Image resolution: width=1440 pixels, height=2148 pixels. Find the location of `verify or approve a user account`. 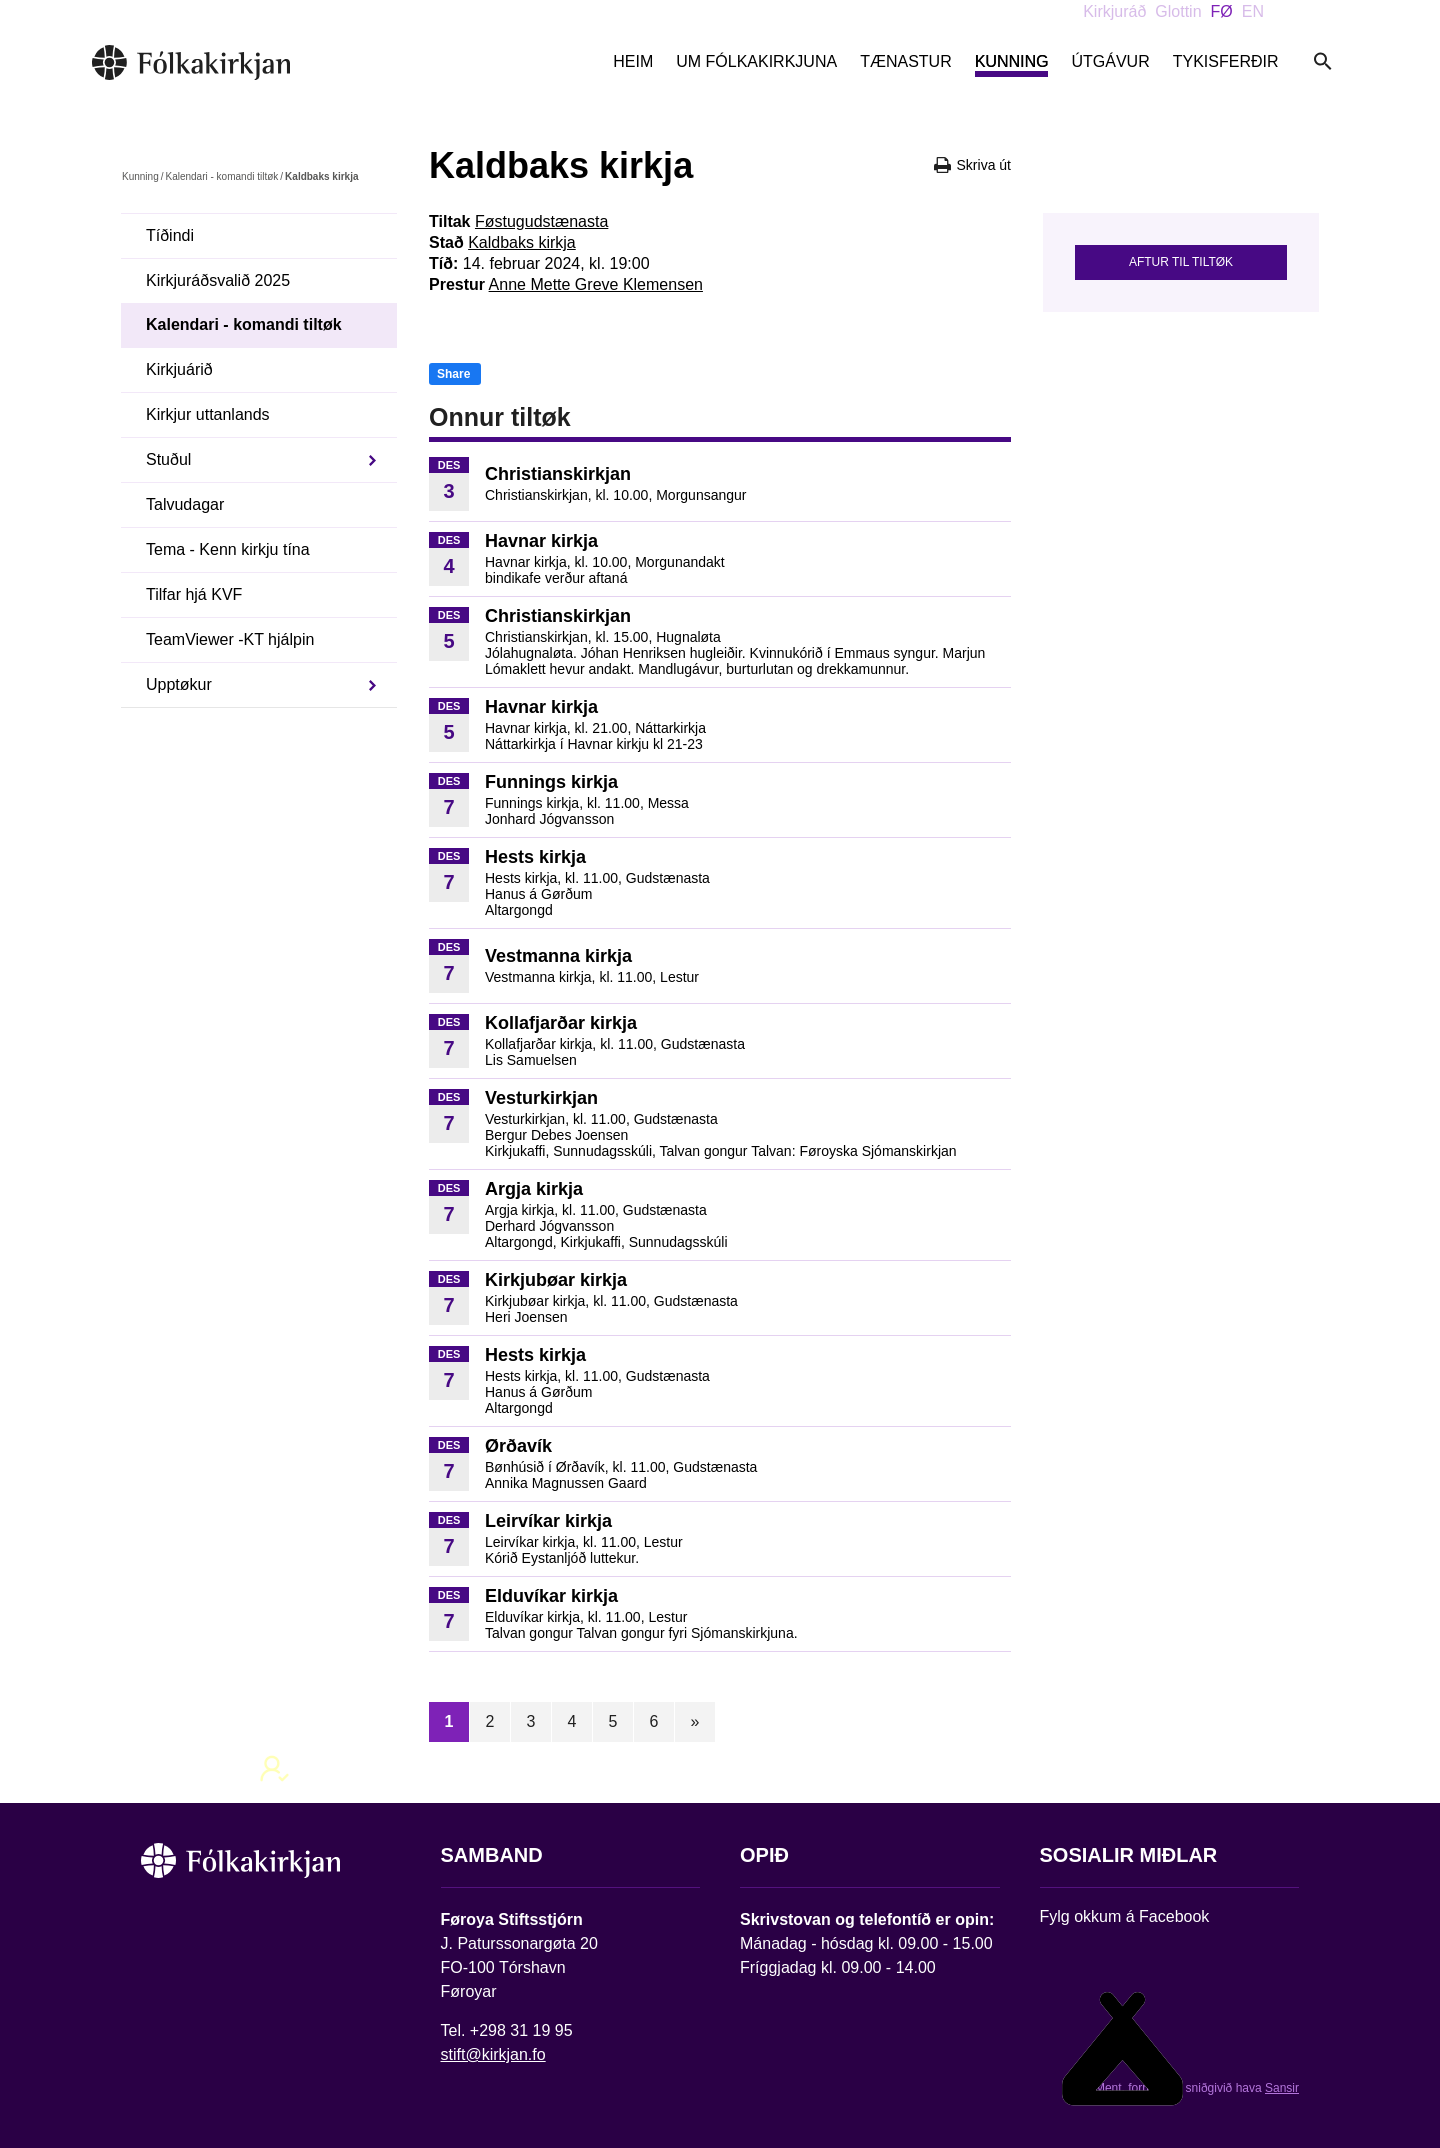

verify or approve a user account is located at coordinates (274, 1768).